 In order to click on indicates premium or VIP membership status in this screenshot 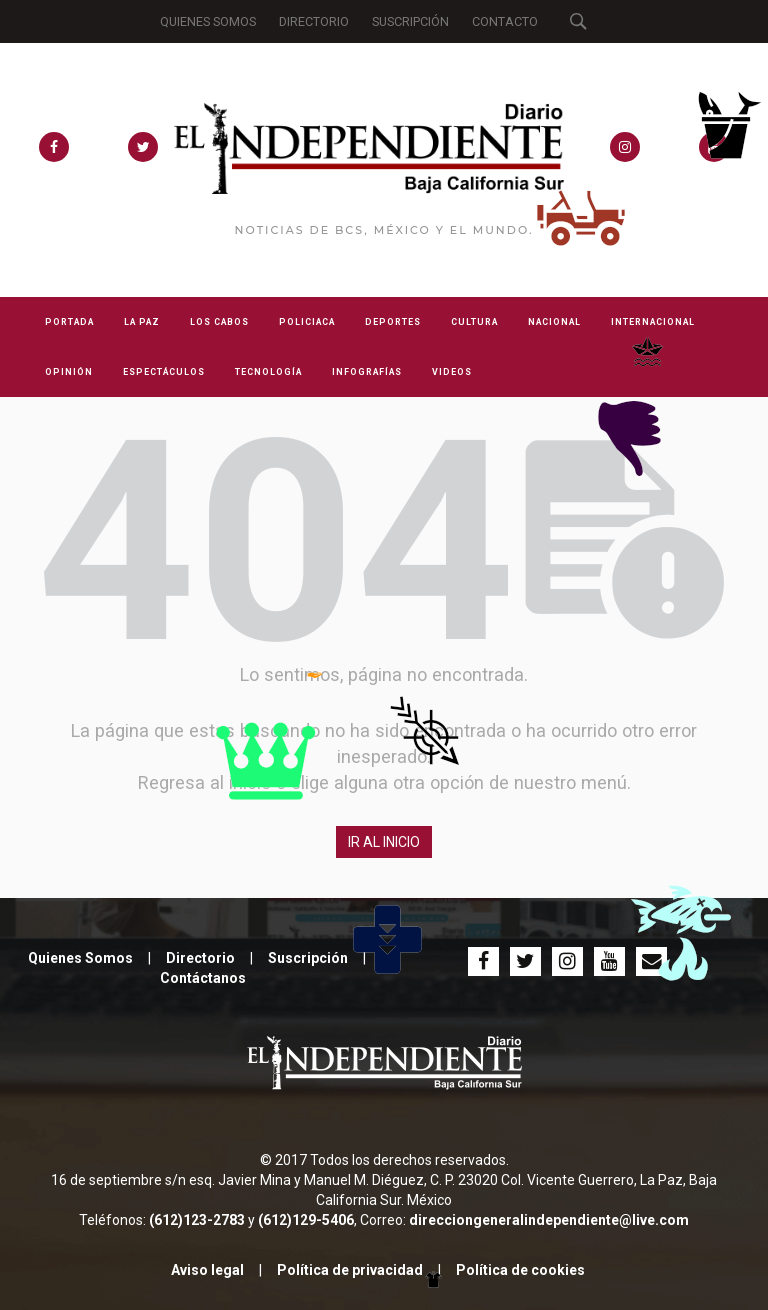, I will do `click(266, 764)`.